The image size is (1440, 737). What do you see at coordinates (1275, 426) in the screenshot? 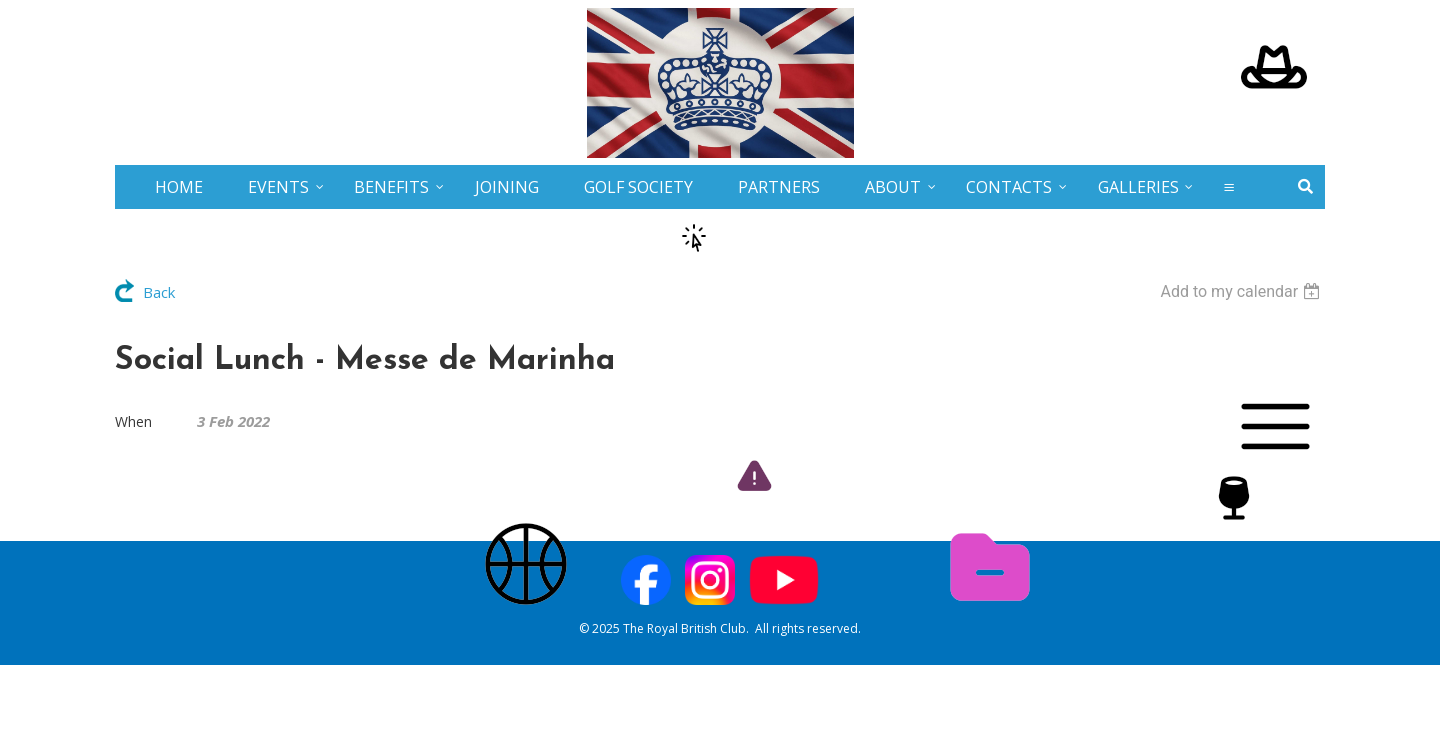
I see `open navigation menu` at bounding box center [1275, 426].